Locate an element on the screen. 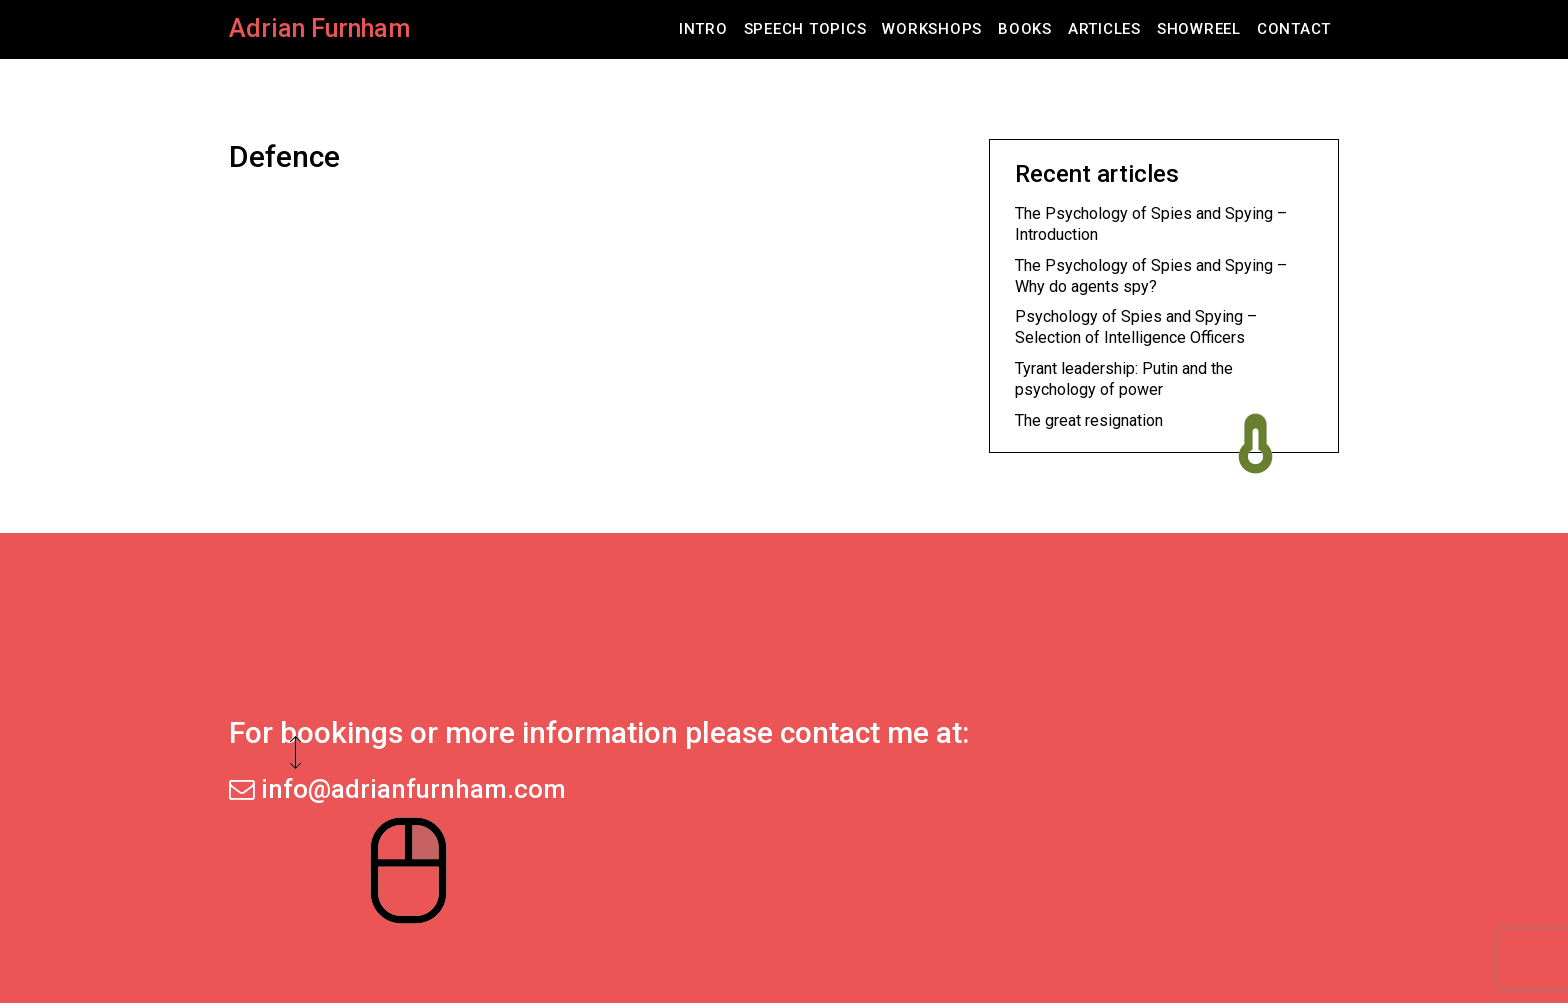 Image resolution: width=1568 pixels, height=1003 pixels. perform a right-click action is located at coordinates (408, 870).